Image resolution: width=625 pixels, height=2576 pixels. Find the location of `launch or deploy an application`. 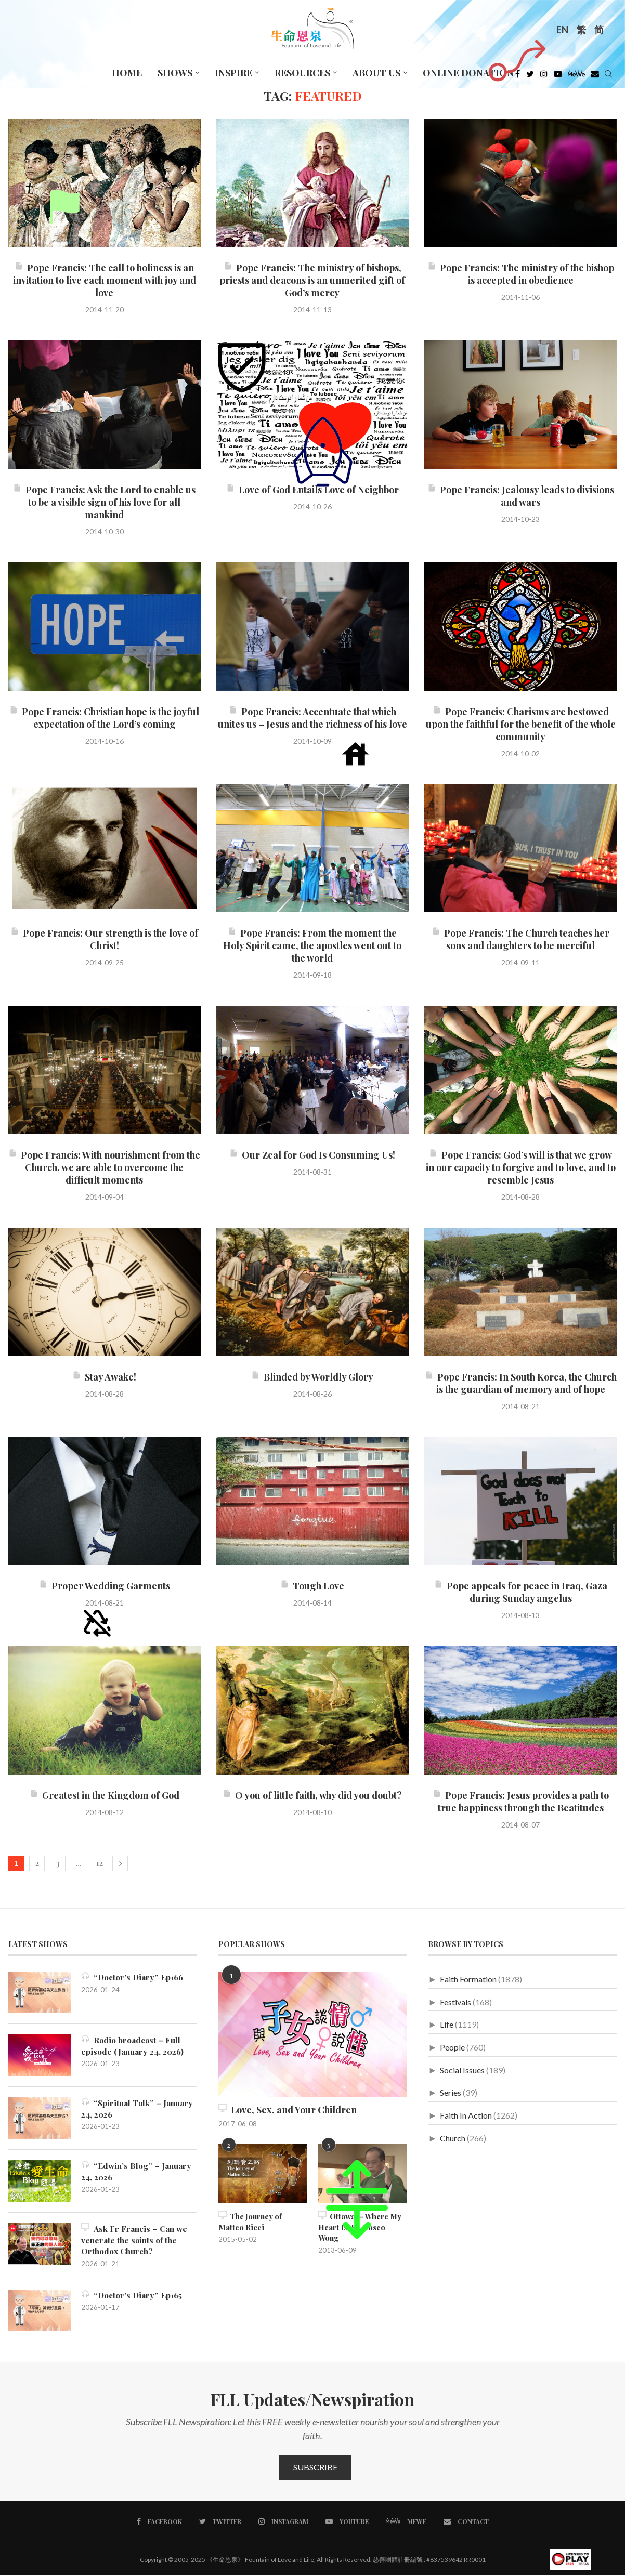

launch or deploy an application is located at coordinates (323, 454).